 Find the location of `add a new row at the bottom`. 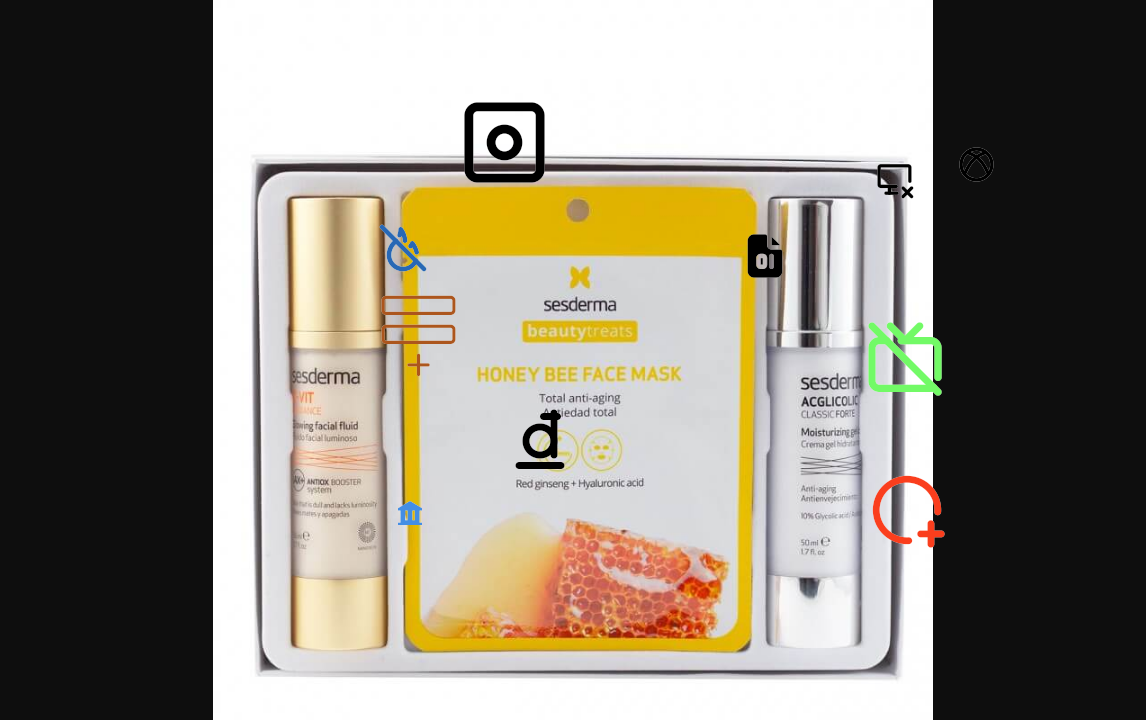

add a new row at the bottom is located at coordinates (418, 329).